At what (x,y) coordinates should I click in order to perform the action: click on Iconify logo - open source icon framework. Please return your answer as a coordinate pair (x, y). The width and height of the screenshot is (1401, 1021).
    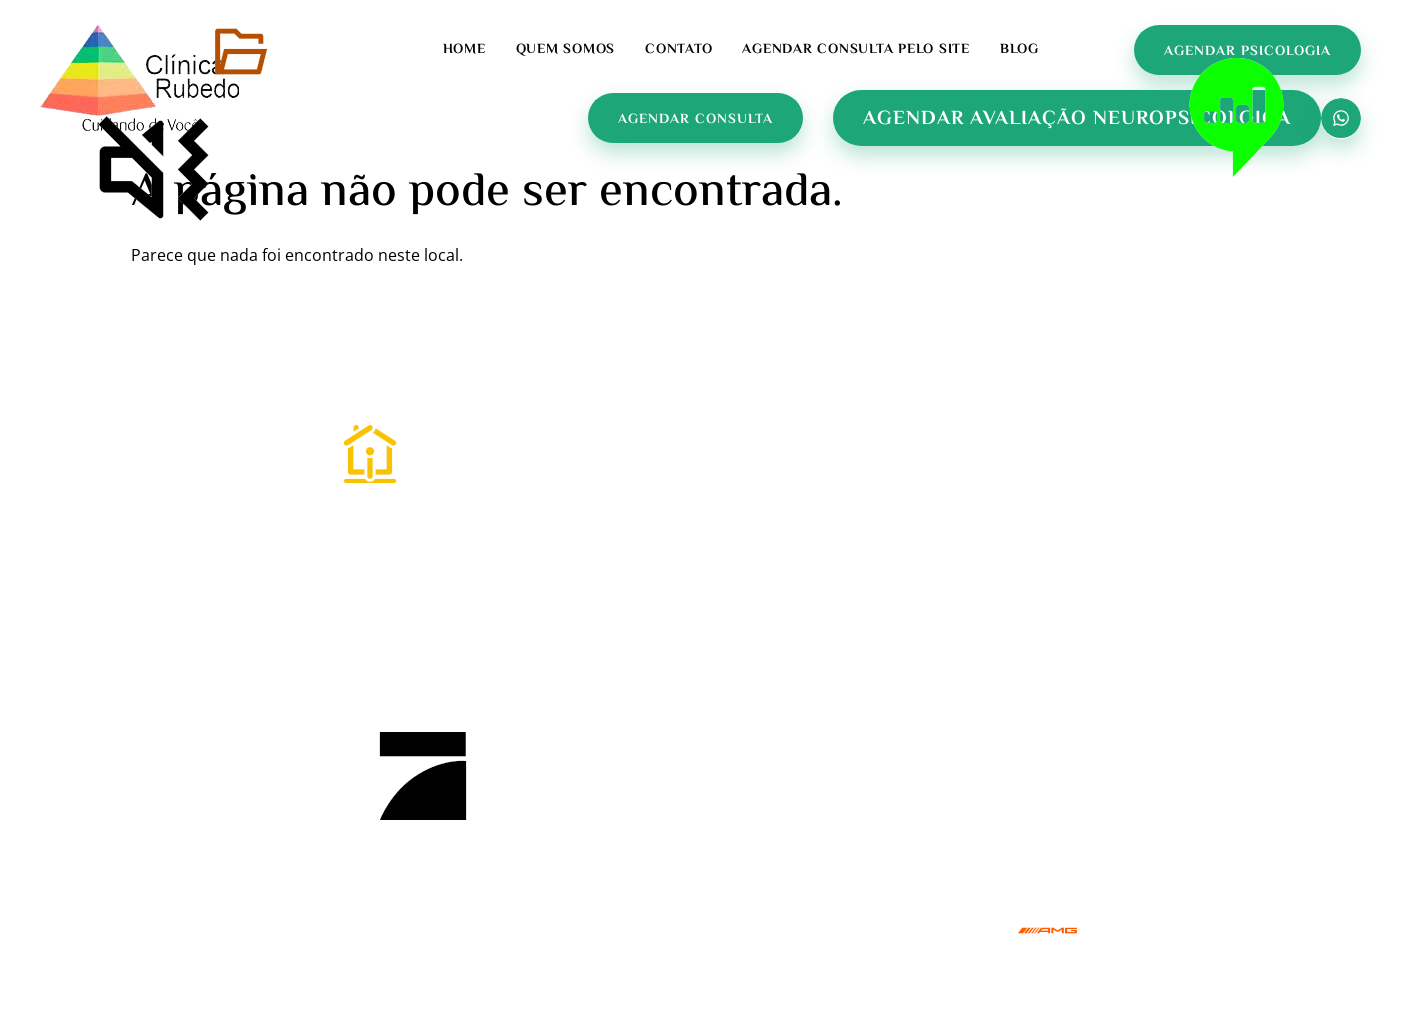
    Looking at the image, I should click on (370, 454).